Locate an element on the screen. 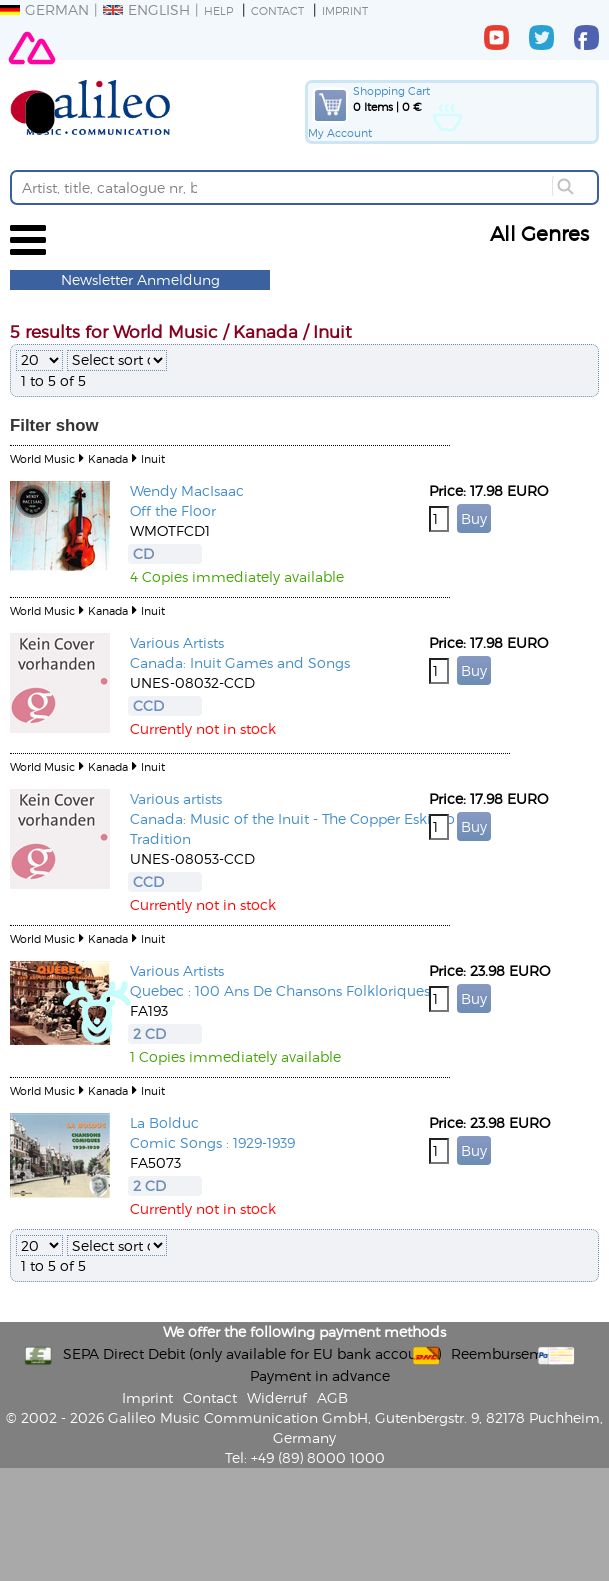 The image size is (609, 1581). nuxt.js framework logo is located at coordinates (32, 48).